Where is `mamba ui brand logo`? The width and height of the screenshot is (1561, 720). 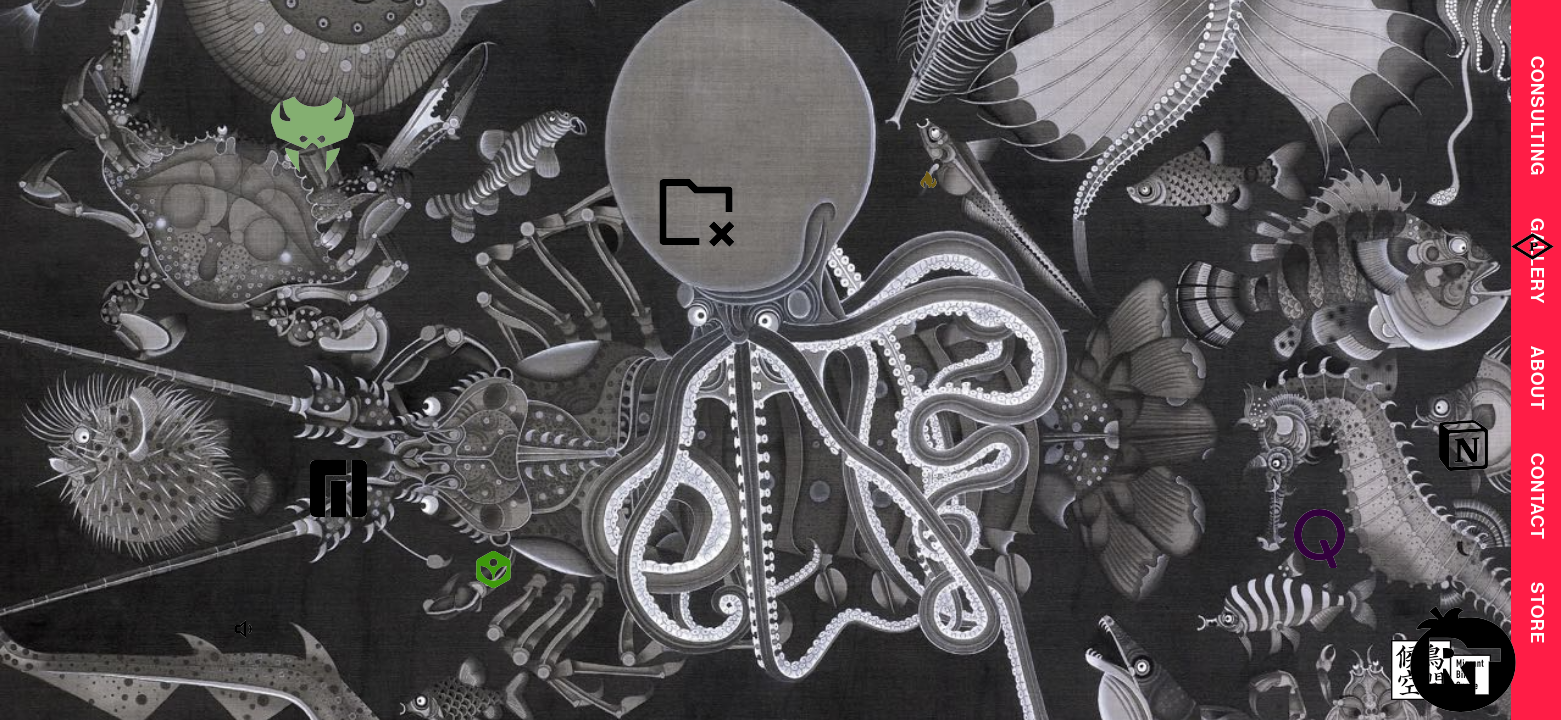
mamba ui brand logo is located at coordinates (312, 134).